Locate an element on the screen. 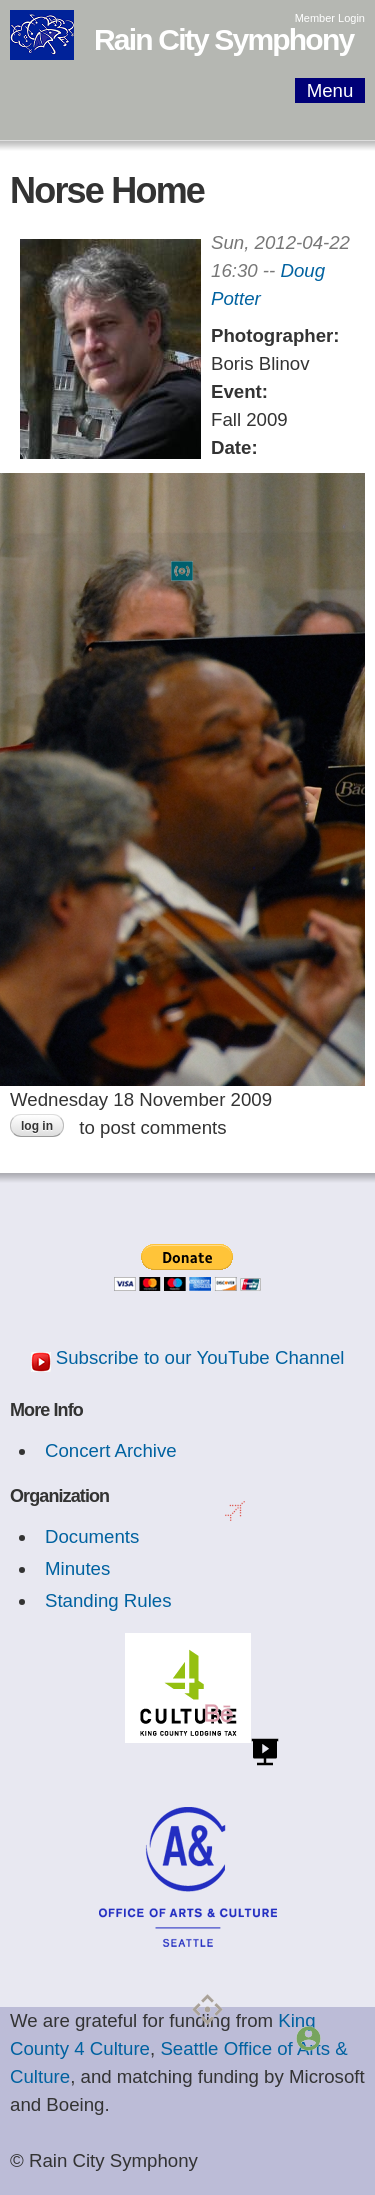 Image resolution: width=375 pixels, height=2195 pixels. start a presentation slideshow is located at coordinates (265, 1752).